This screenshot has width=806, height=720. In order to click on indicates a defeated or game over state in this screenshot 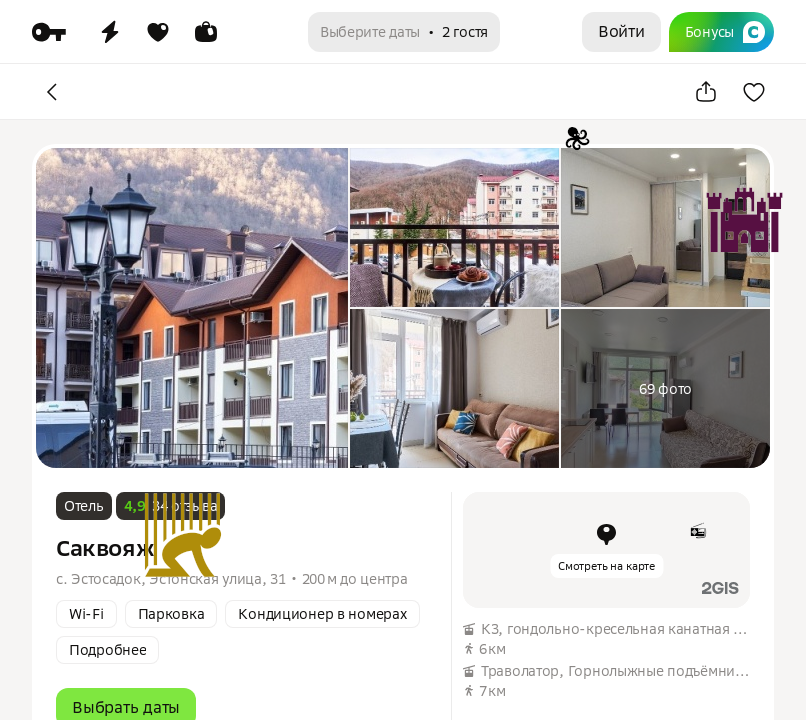, I will do `click(182, 535)`.